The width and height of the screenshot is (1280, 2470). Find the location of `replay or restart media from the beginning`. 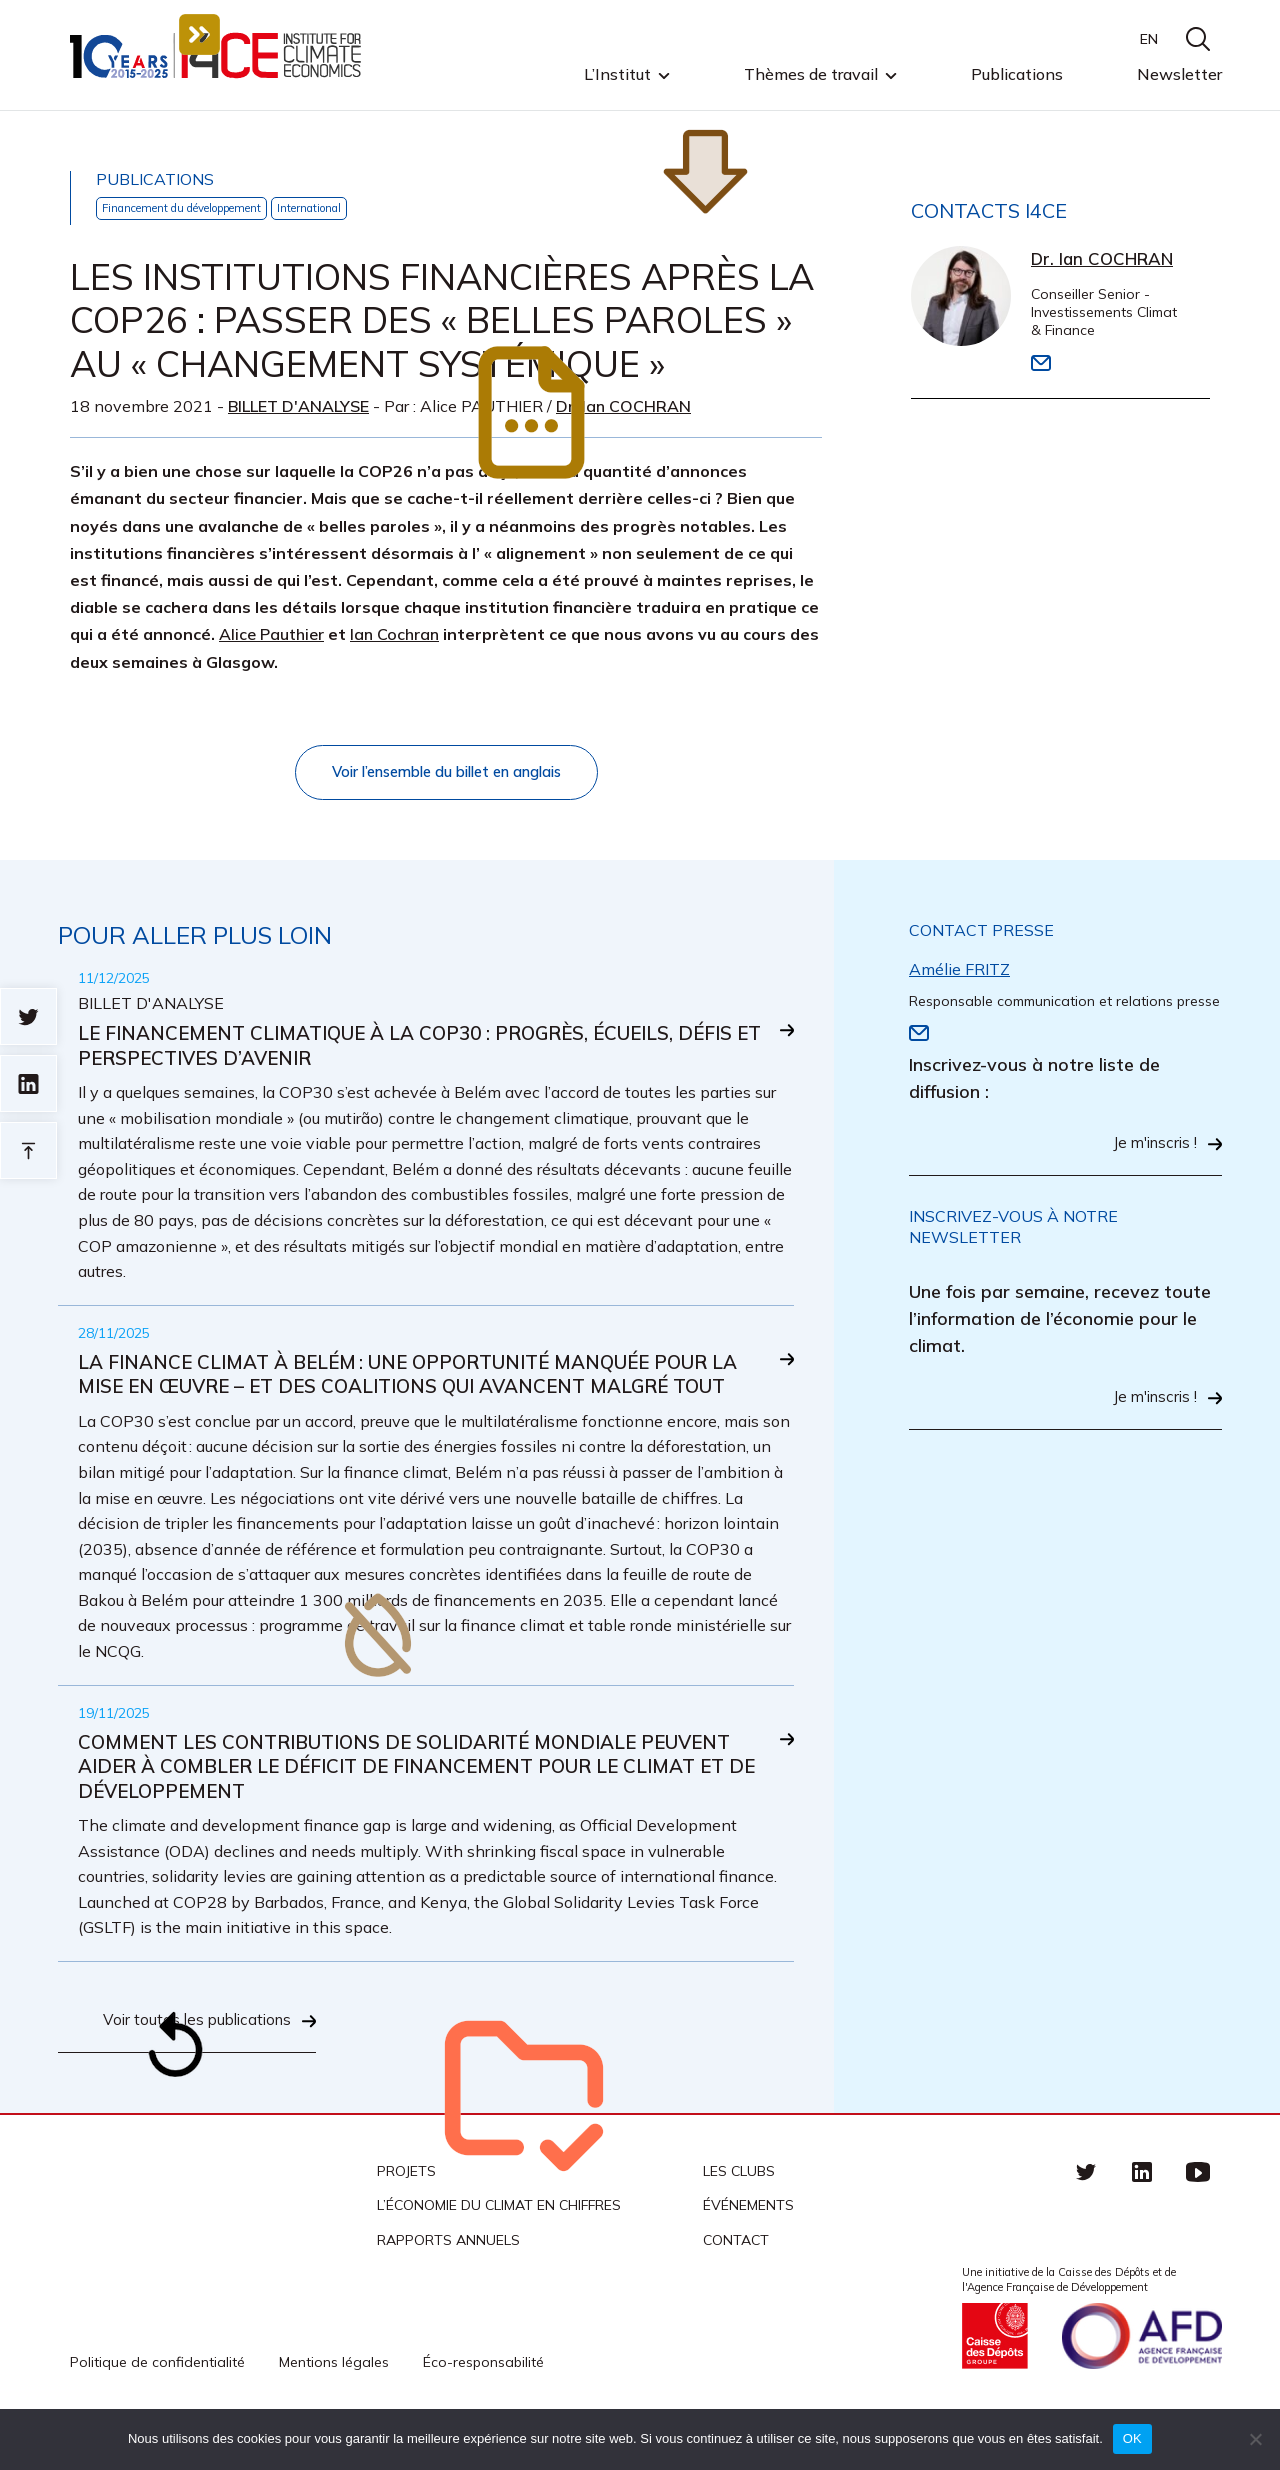

replay or restart media from the beginning is located at coordinates (175, 2046).